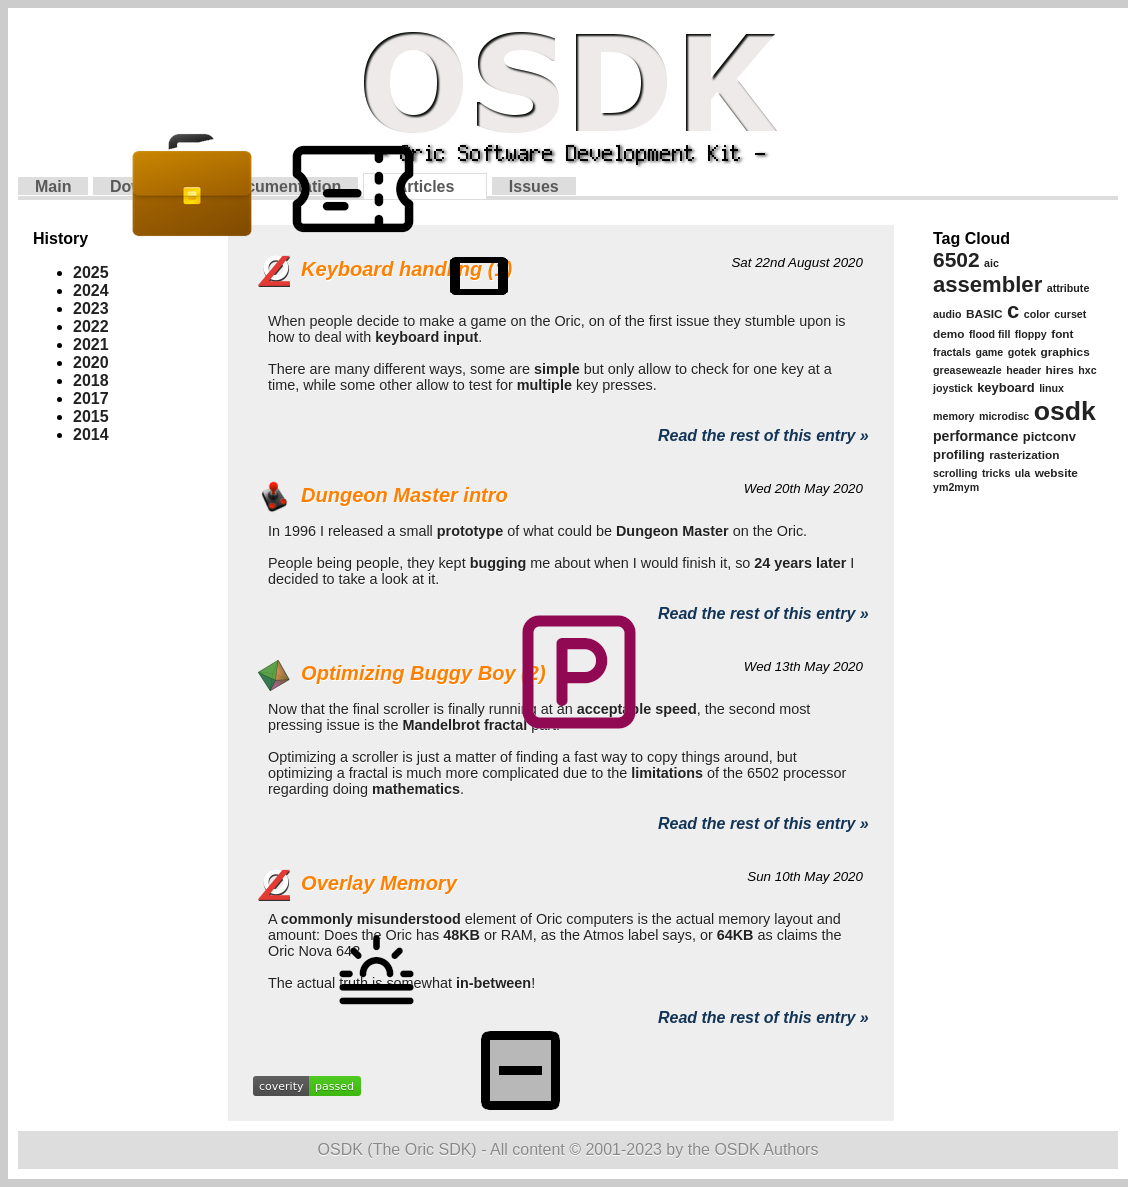  What do you see at coordinates (192, 185) in the screenshot?
I see `access work or business files` at bounding box center [192, 185].